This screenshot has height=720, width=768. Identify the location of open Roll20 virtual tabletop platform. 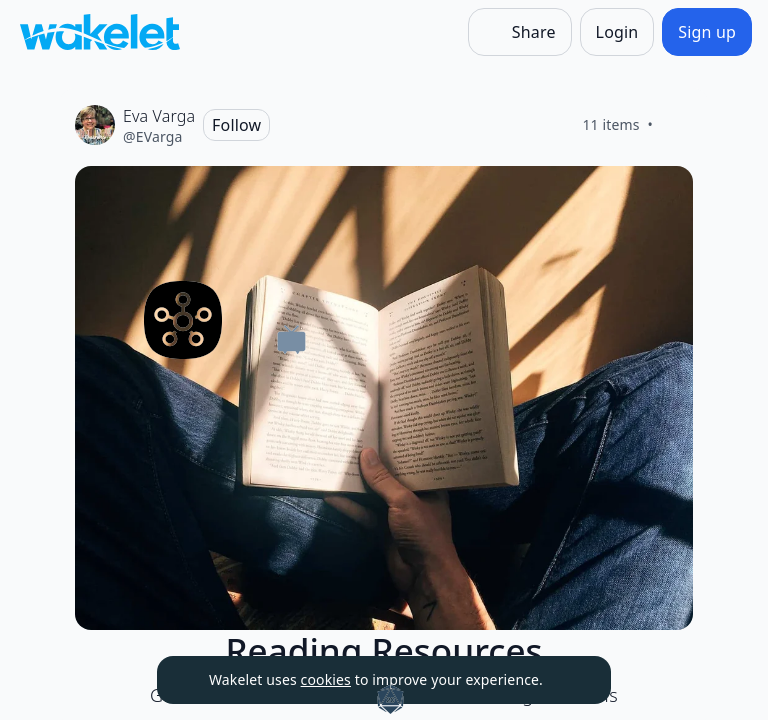
(390, 699).